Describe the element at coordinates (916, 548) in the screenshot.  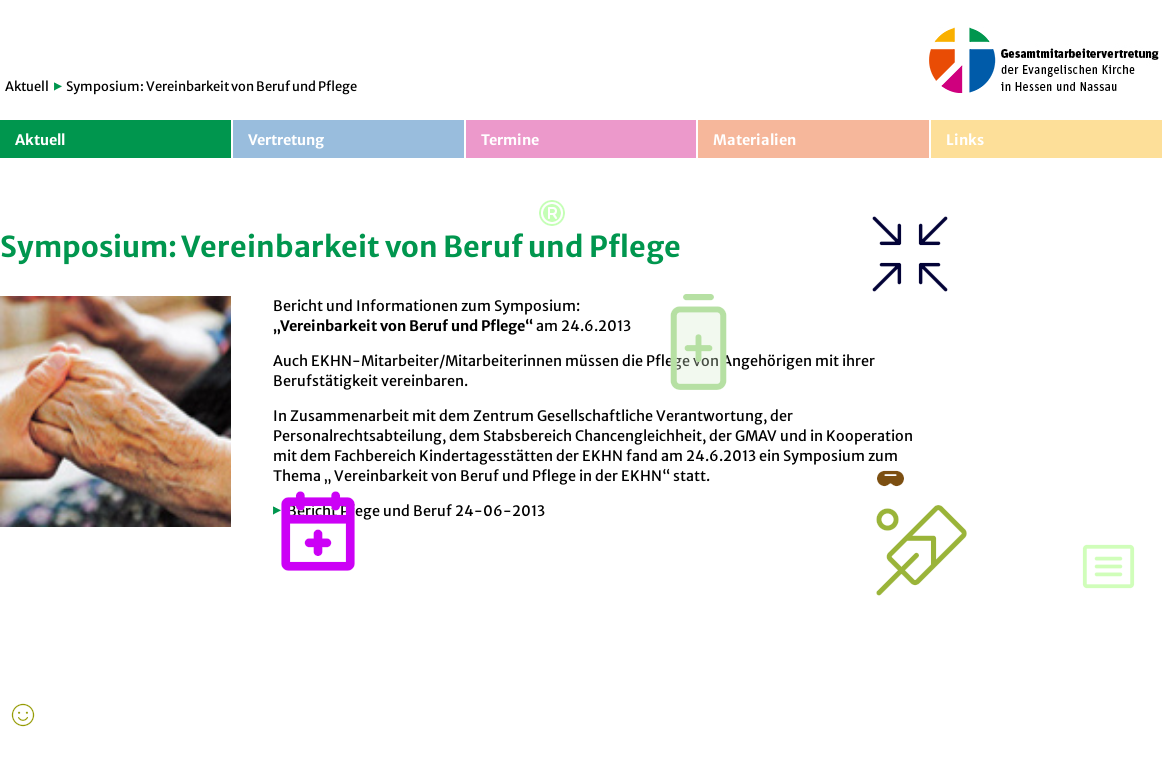
I see `access cricket sports scores or updates` at that location.